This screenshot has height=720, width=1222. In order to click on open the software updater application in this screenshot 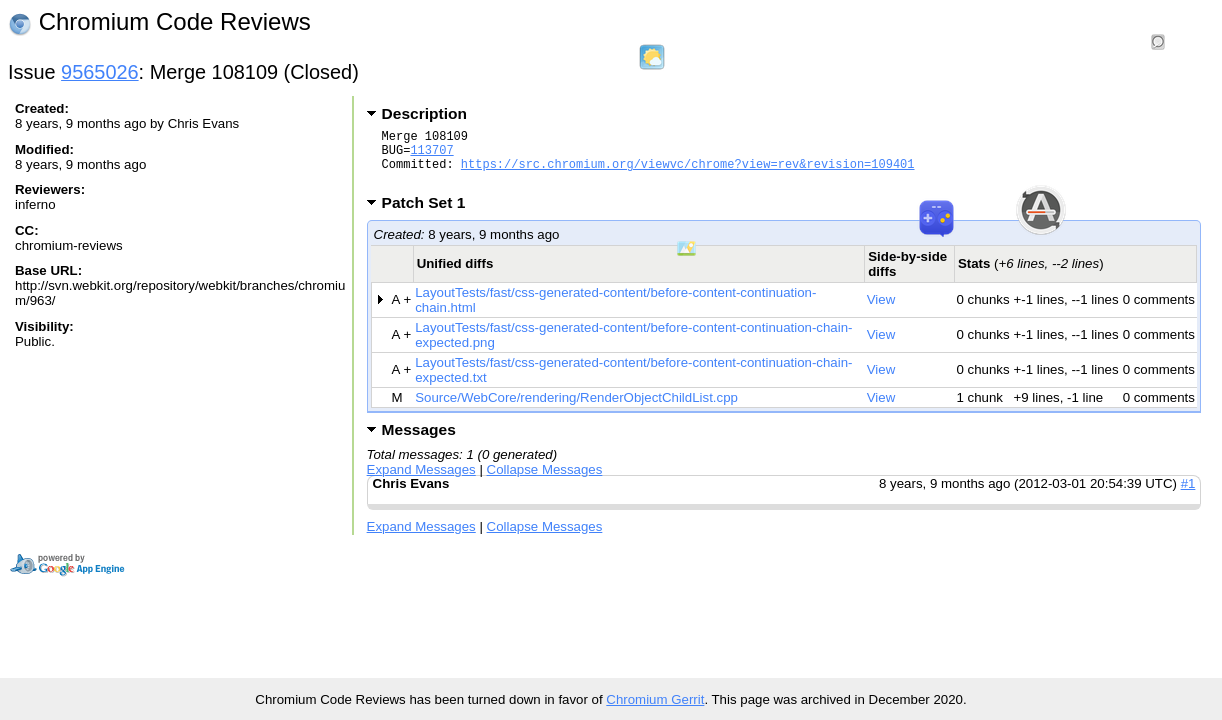, I will do `click(1041, 210)`.